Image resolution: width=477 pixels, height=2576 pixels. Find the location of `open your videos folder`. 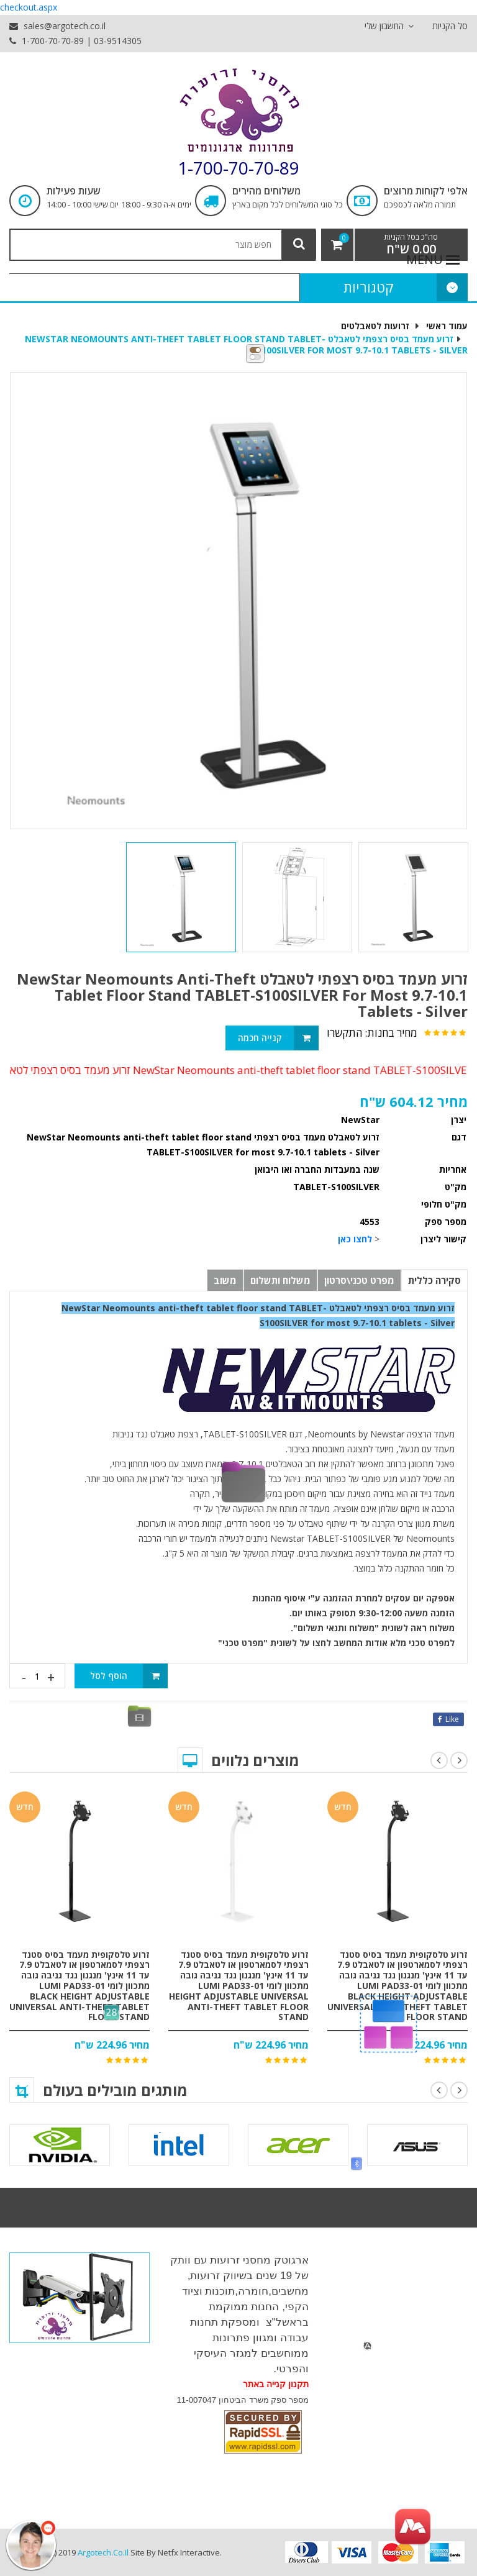

open your videos folder is located at coordinates (139, 1716).